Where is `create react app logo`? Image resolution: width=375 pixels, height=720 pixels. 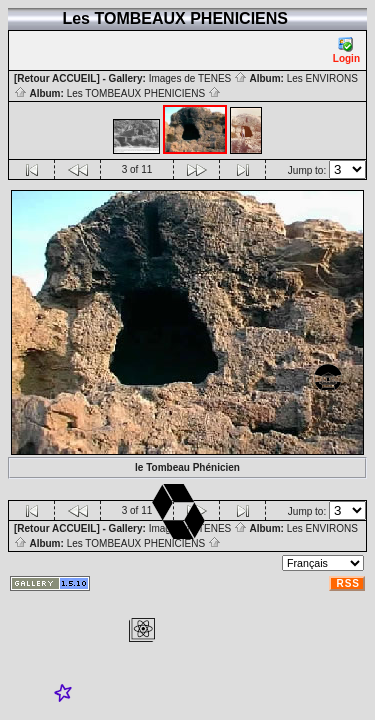
create react app logo is located at coordinates (142, 630).